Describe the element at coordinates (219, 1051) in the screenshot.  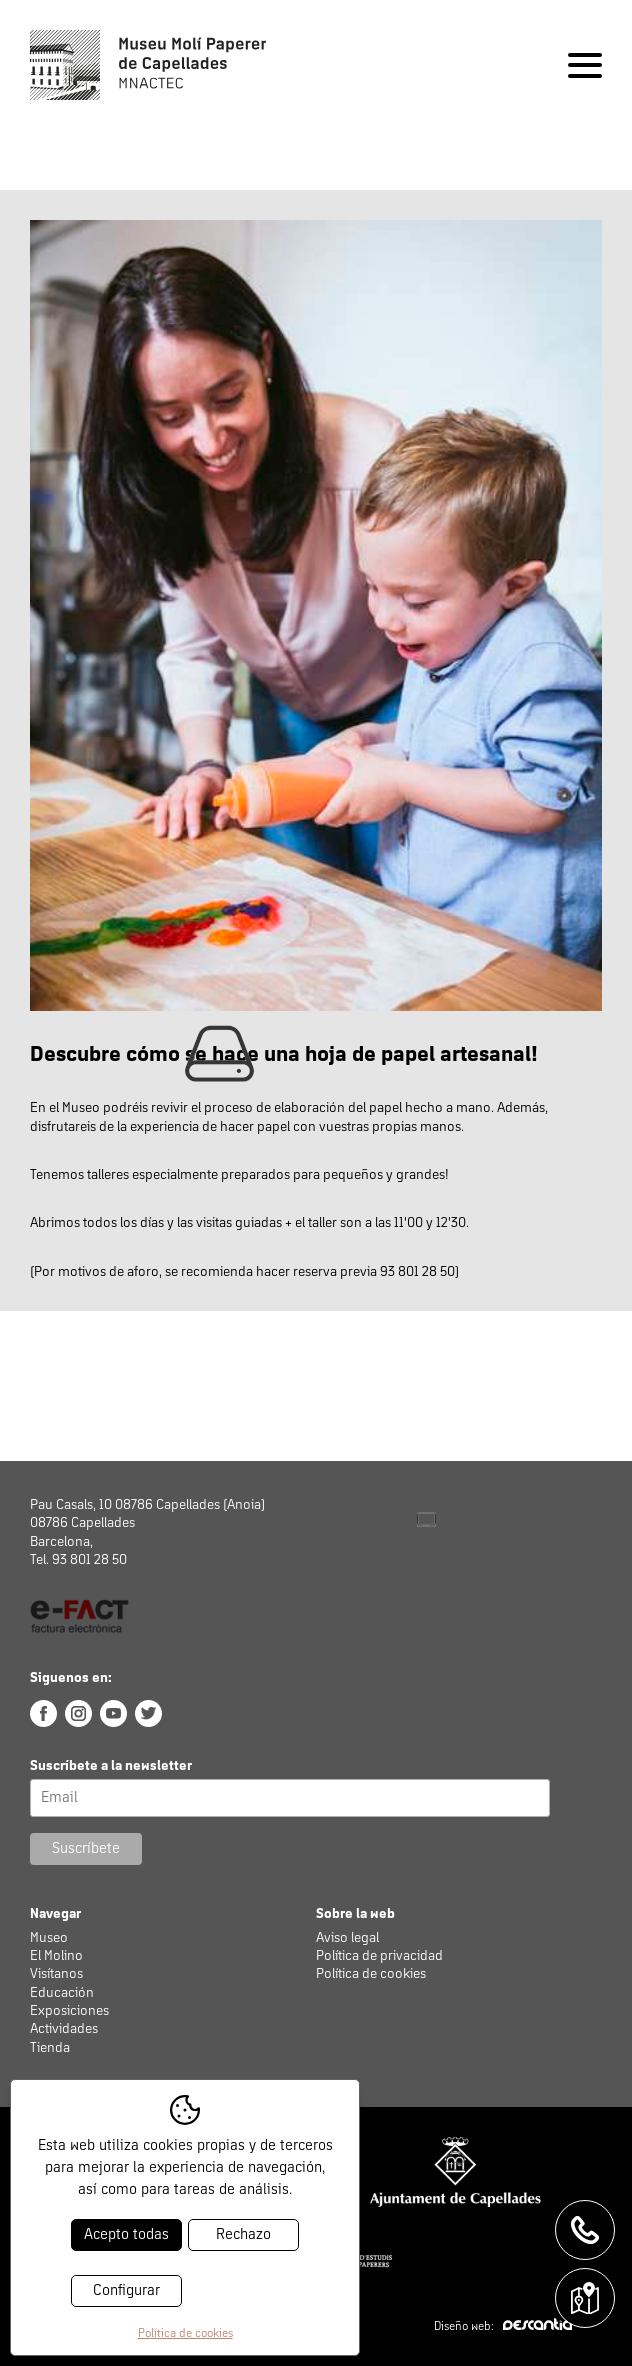
I see `eject or safely remove external drive` at that location.